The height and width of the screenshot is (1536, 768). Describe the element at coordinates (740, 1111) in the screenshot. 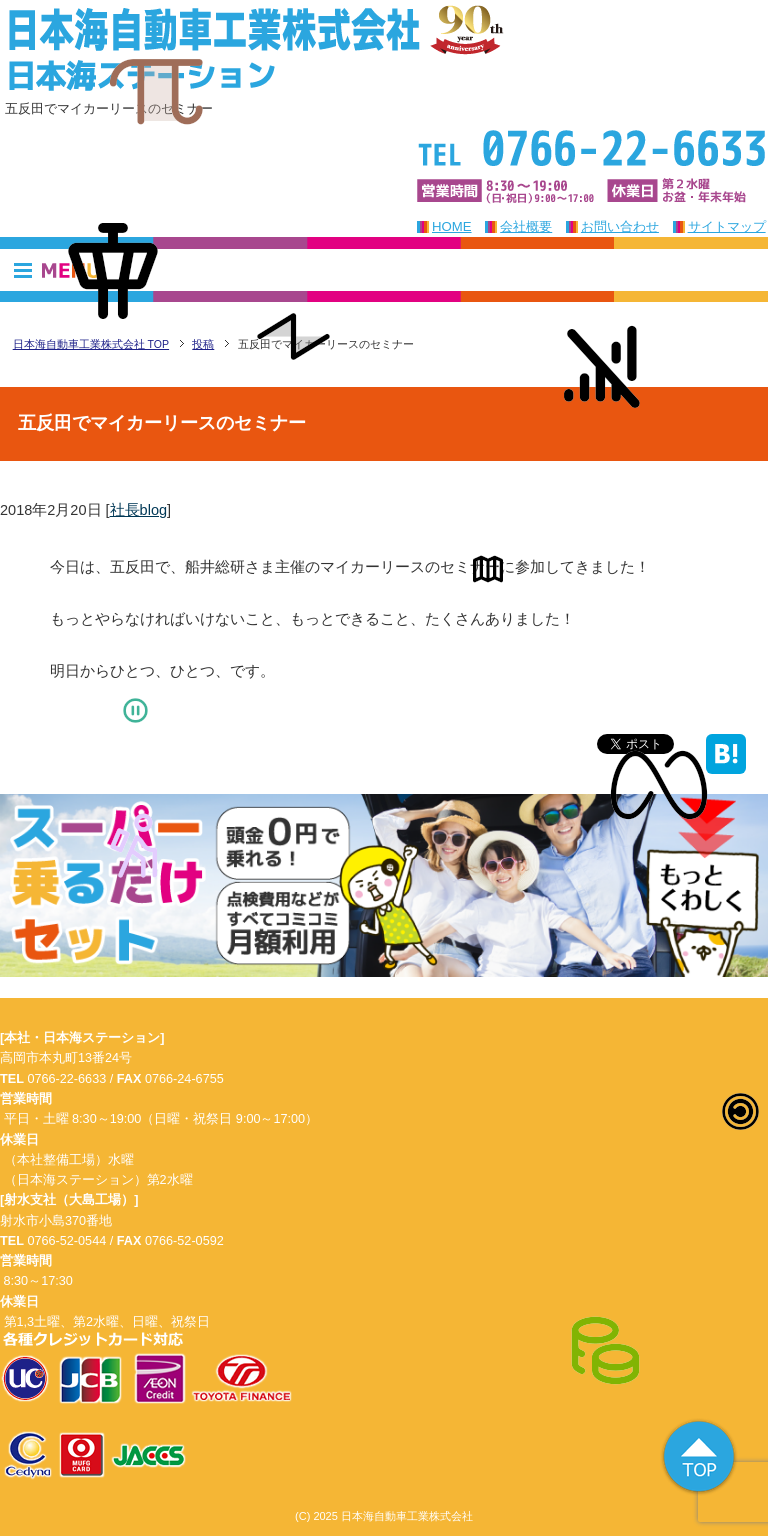

I see `indicates copyleft licensing status` at that location.